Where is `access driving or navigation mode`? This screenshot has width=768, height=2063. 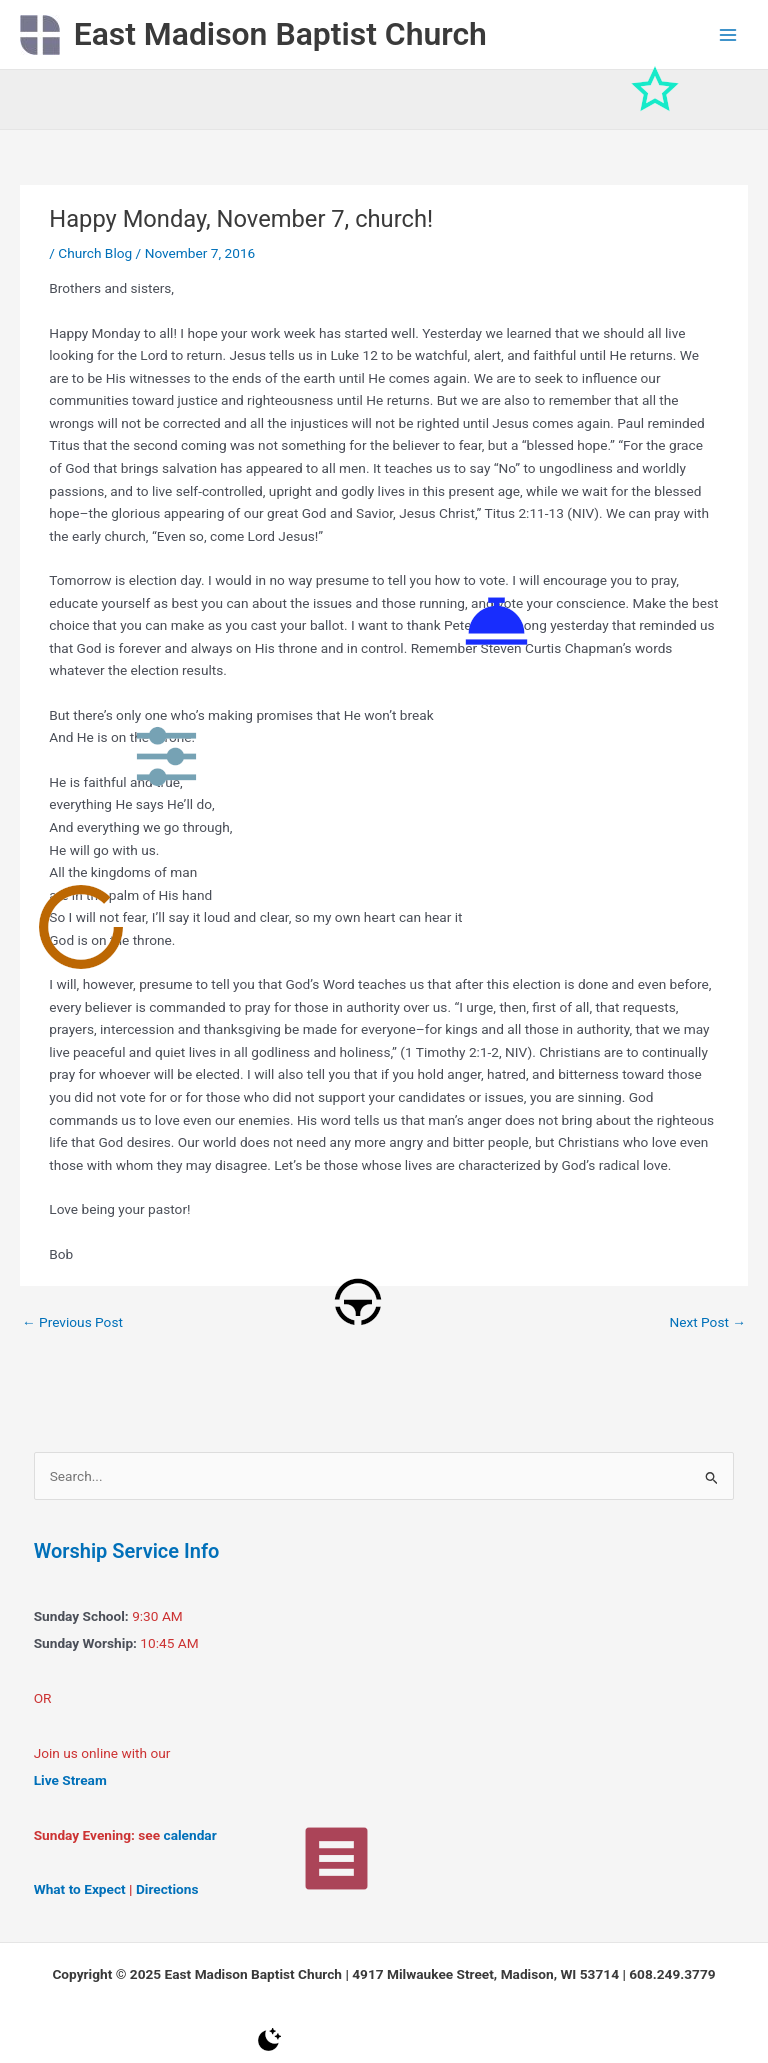
access driving or navigation mode is located at coordinates (358, 1302).